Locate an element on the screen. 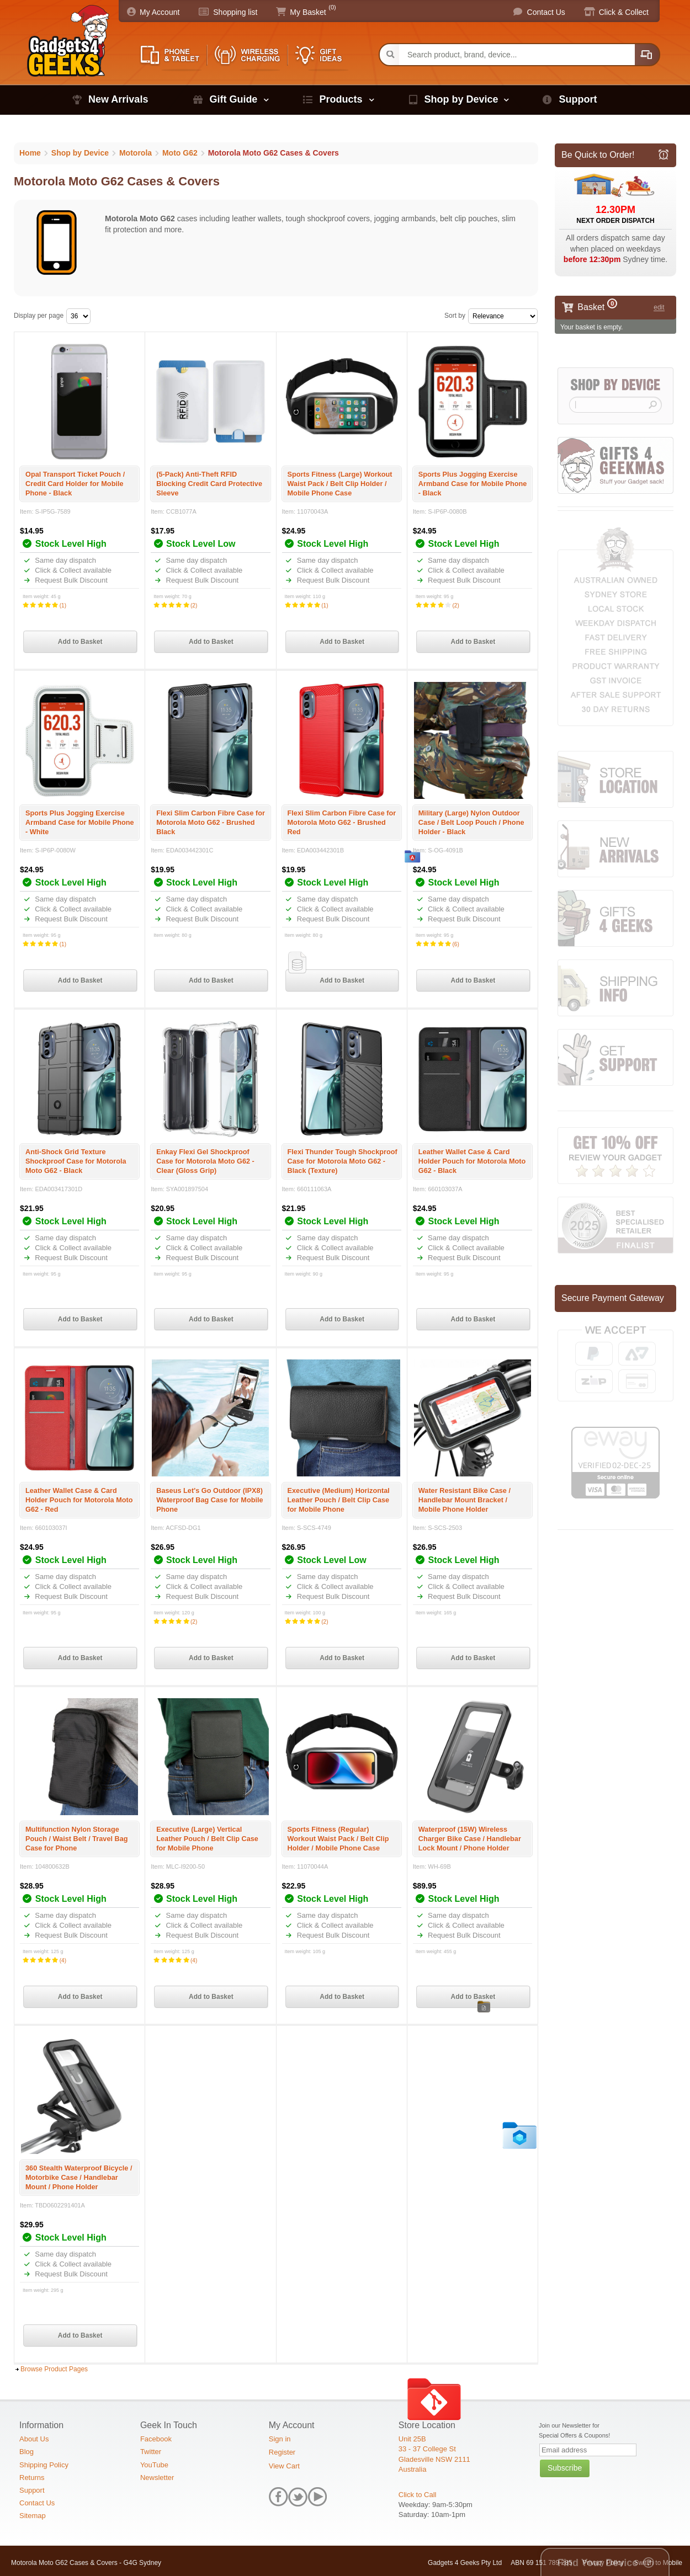 Image resolution: width=690 pixels, height=2576 pixels. open git repository folder is located at coordinates (434, 2401).